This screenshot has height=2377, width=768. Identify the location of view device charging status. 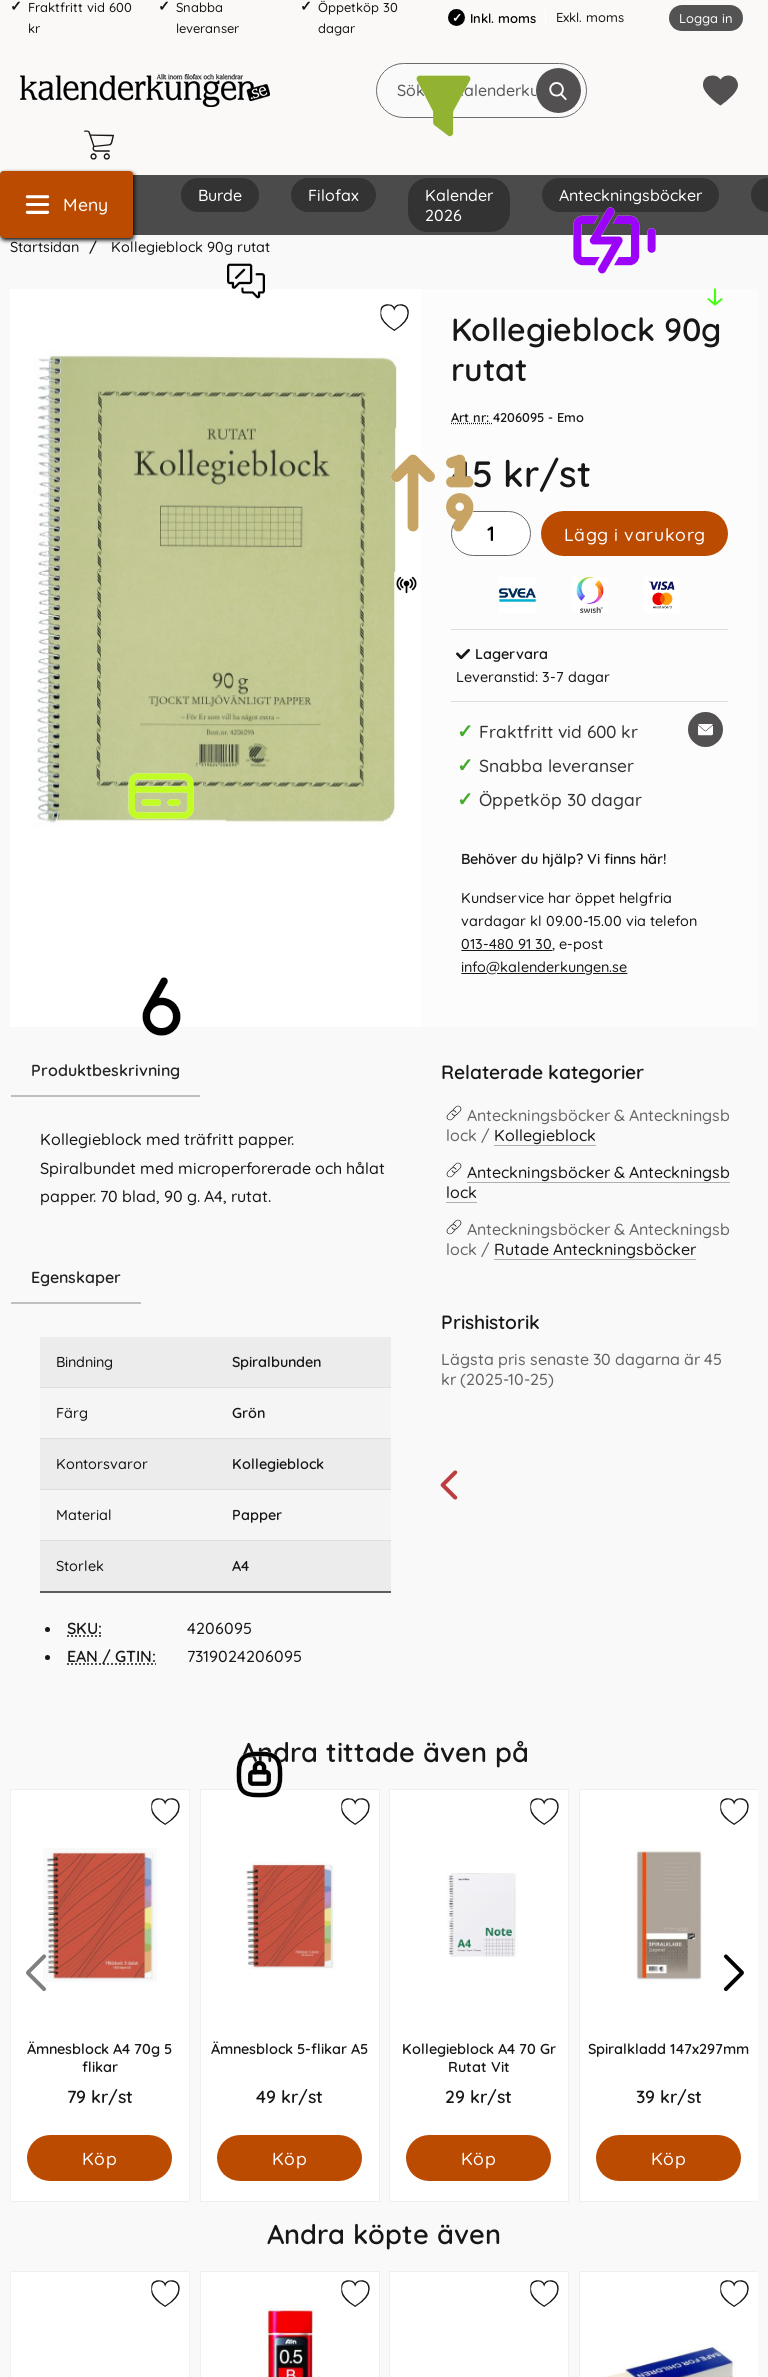
(614, 240).